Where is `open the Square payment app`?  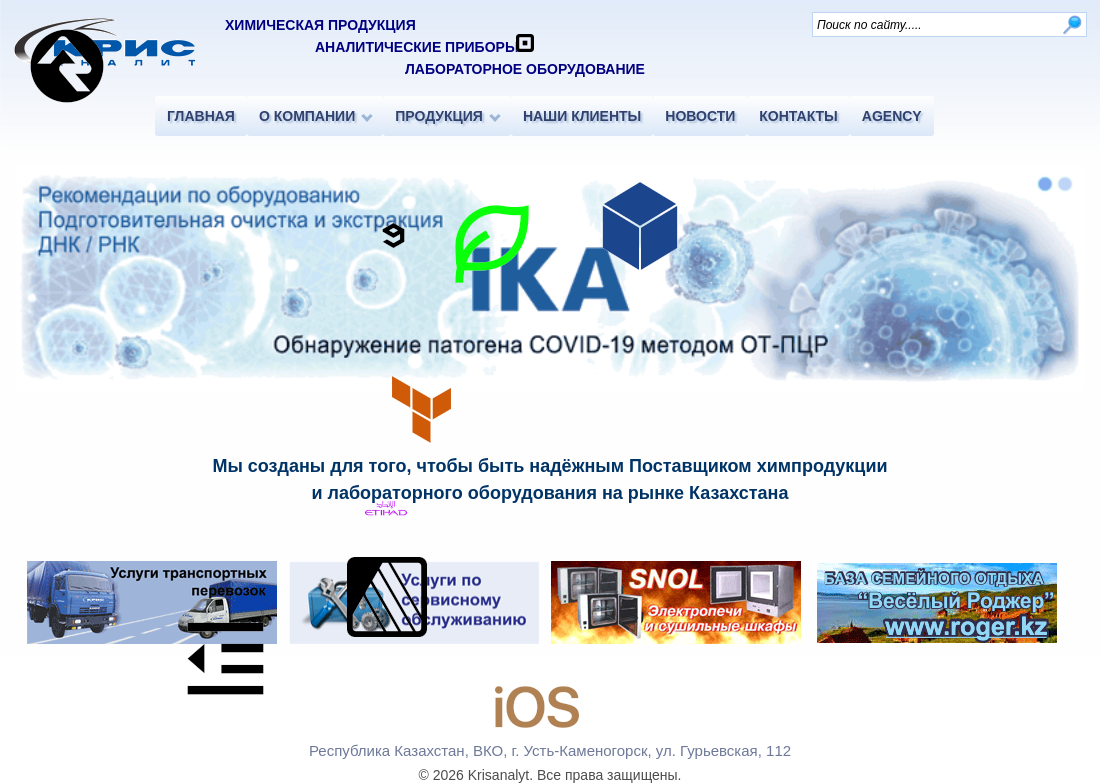 open the Square payment app is located at coordinates (525, 43).